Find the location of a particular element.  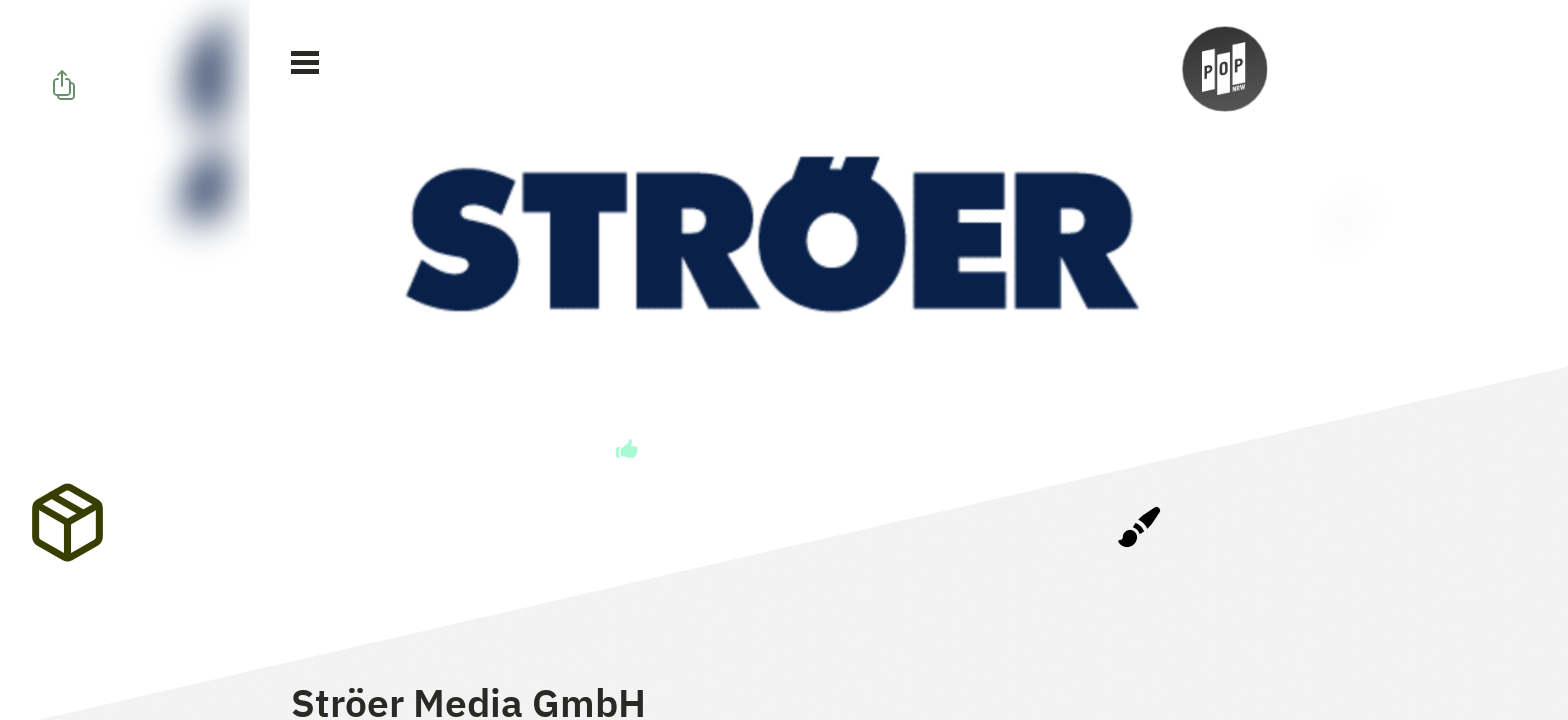

share or export multiple items is located at coordinates (64, 85).